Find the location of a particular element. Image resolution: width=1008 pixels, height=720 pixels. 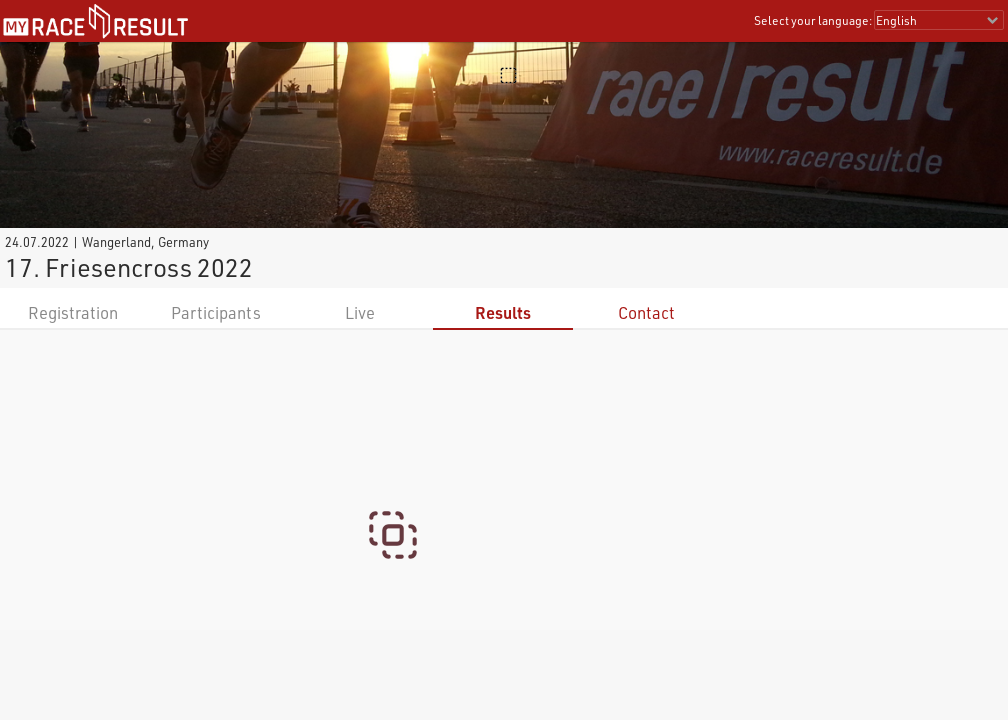

intersect or merge selected objects is located at coordinates (393, 535).